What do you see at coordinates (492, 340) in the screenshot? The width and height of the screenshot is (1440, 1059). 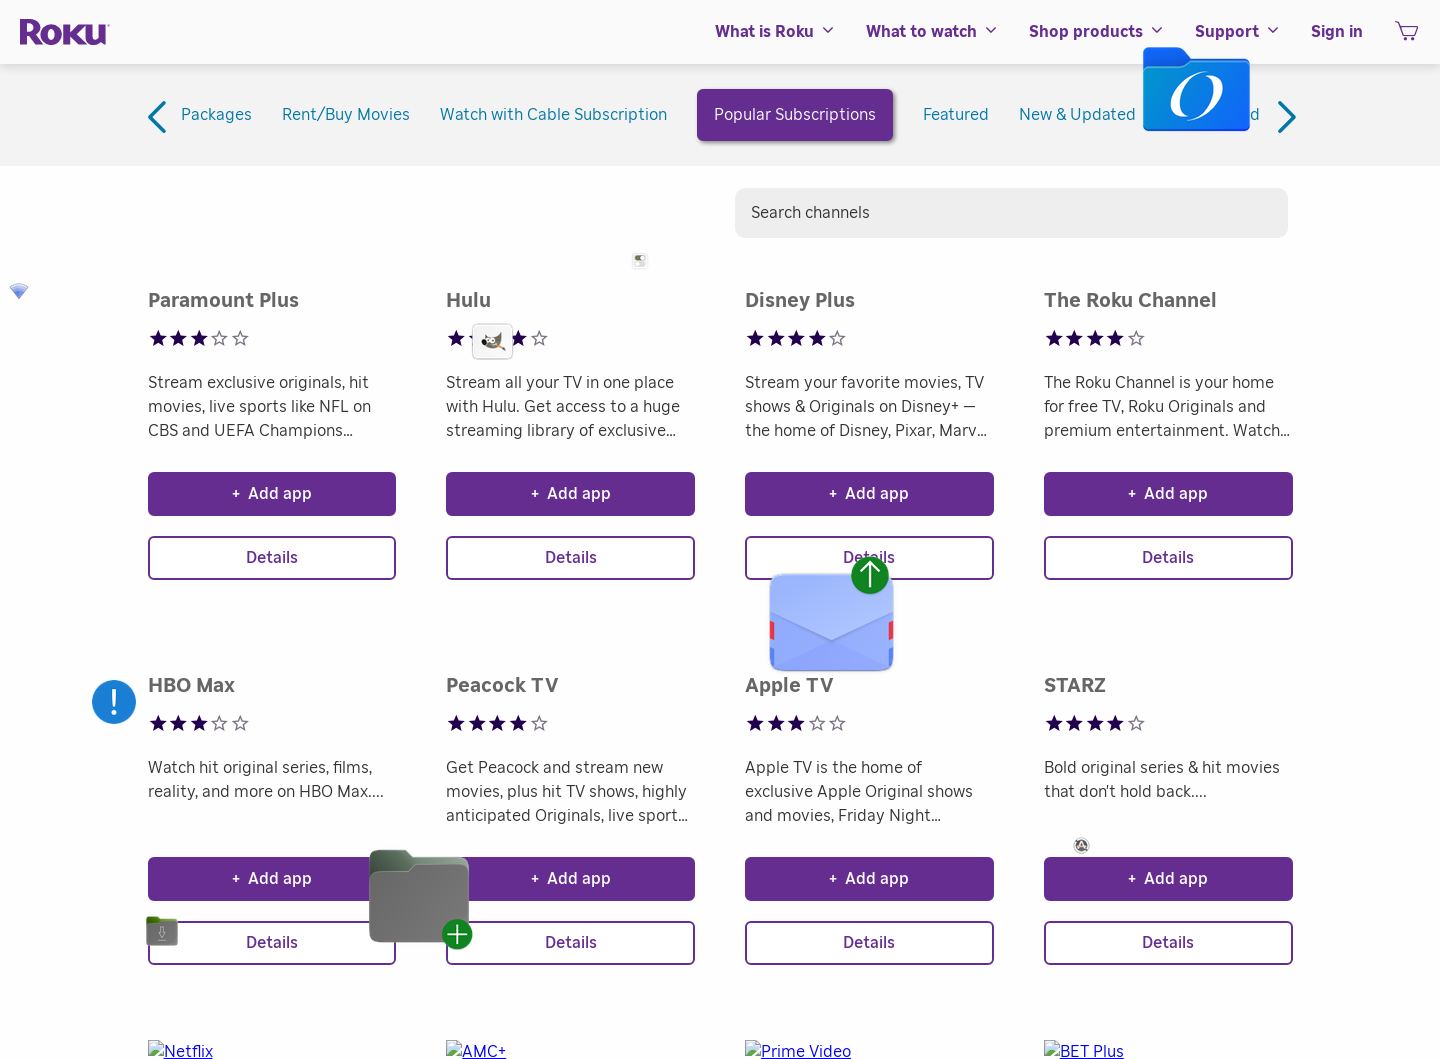 I see `open a GIMP project file` at bounding box center [492, 340].